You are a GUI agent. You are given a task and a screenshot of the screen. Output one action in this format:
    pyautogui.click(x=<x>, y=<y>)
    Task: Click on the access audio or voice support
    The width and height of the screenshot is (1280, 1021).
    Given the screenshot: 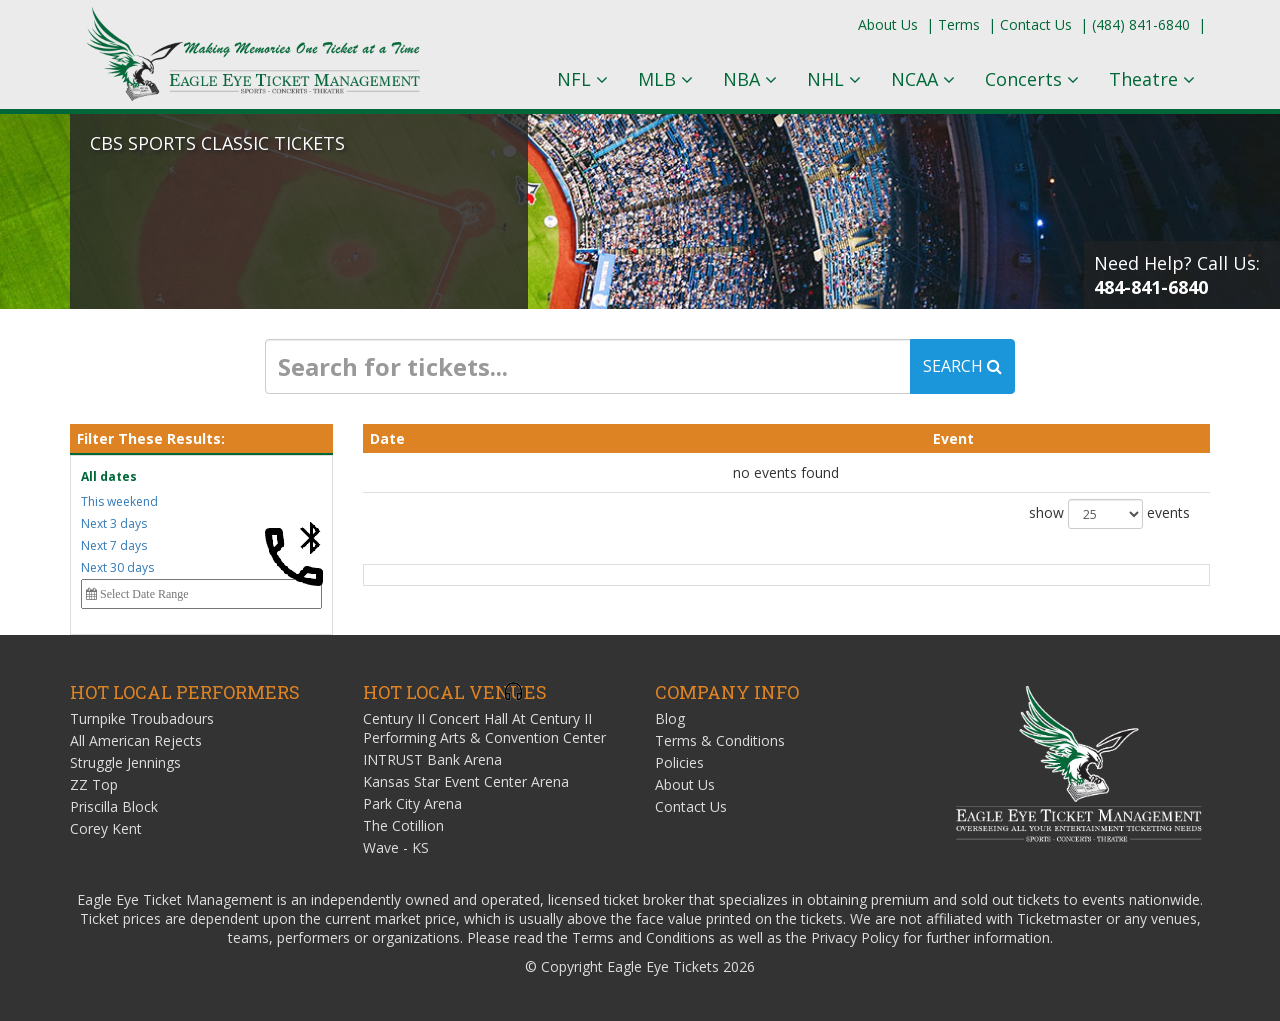 What is the action you would take?
    pyautogui.click(x=513, y=692)
    